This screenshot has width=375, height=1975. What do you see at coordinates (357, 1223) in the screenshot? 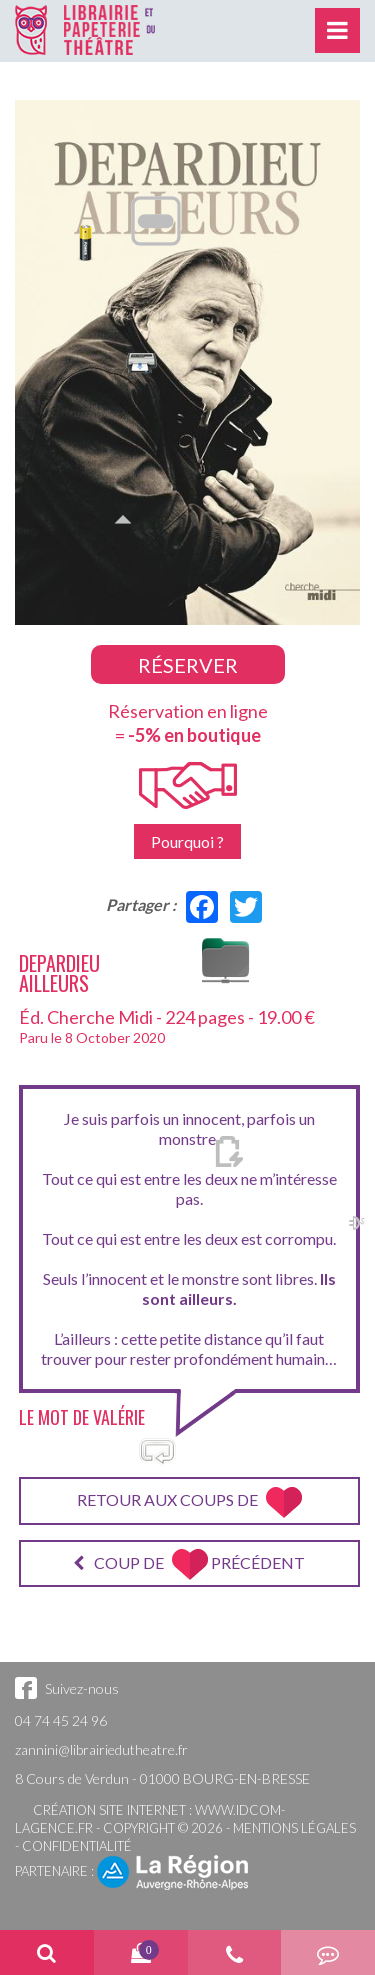
I see `access online accounts settings` at bounding box center [357, 1223].